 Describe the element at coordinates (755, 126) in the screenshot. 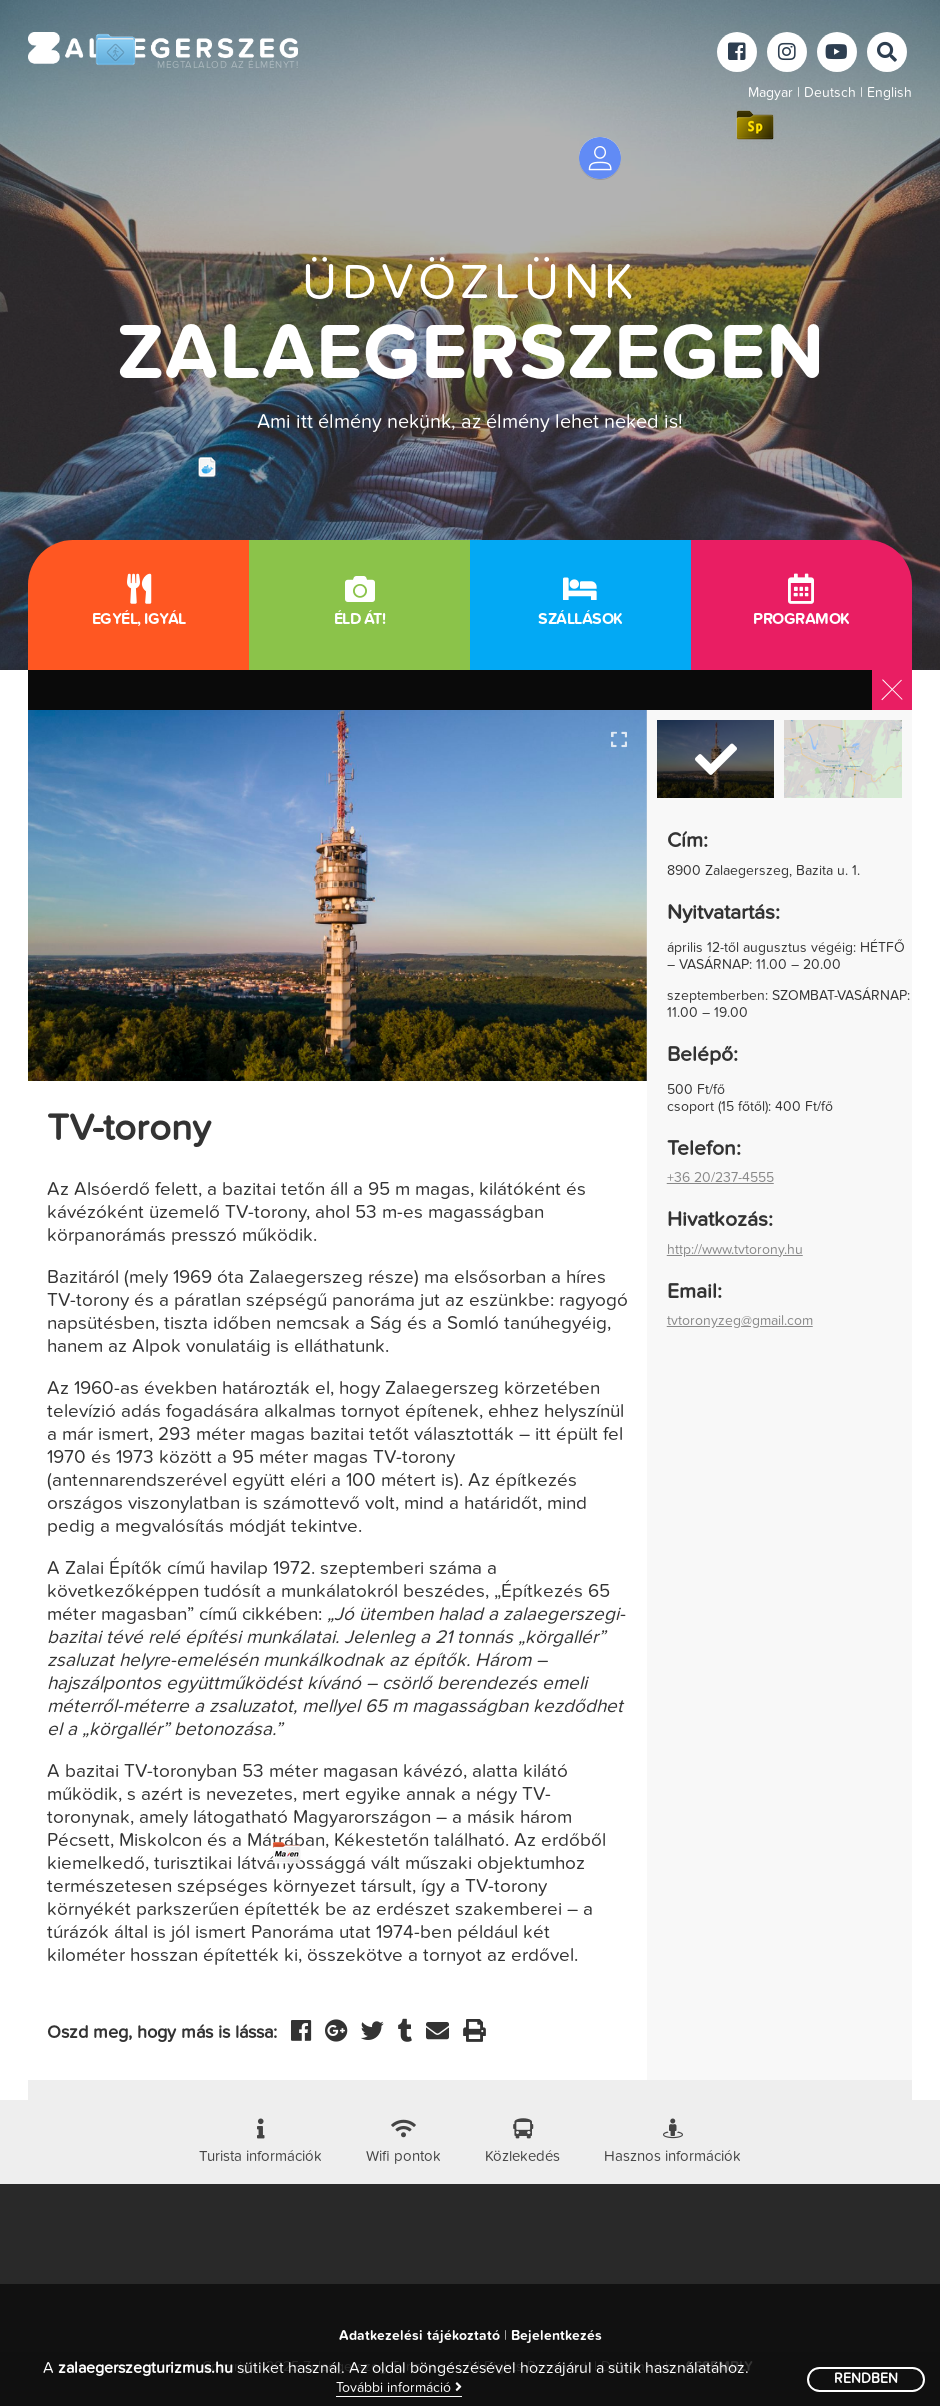

I see `open folder containing adobe spark projects` at that location.